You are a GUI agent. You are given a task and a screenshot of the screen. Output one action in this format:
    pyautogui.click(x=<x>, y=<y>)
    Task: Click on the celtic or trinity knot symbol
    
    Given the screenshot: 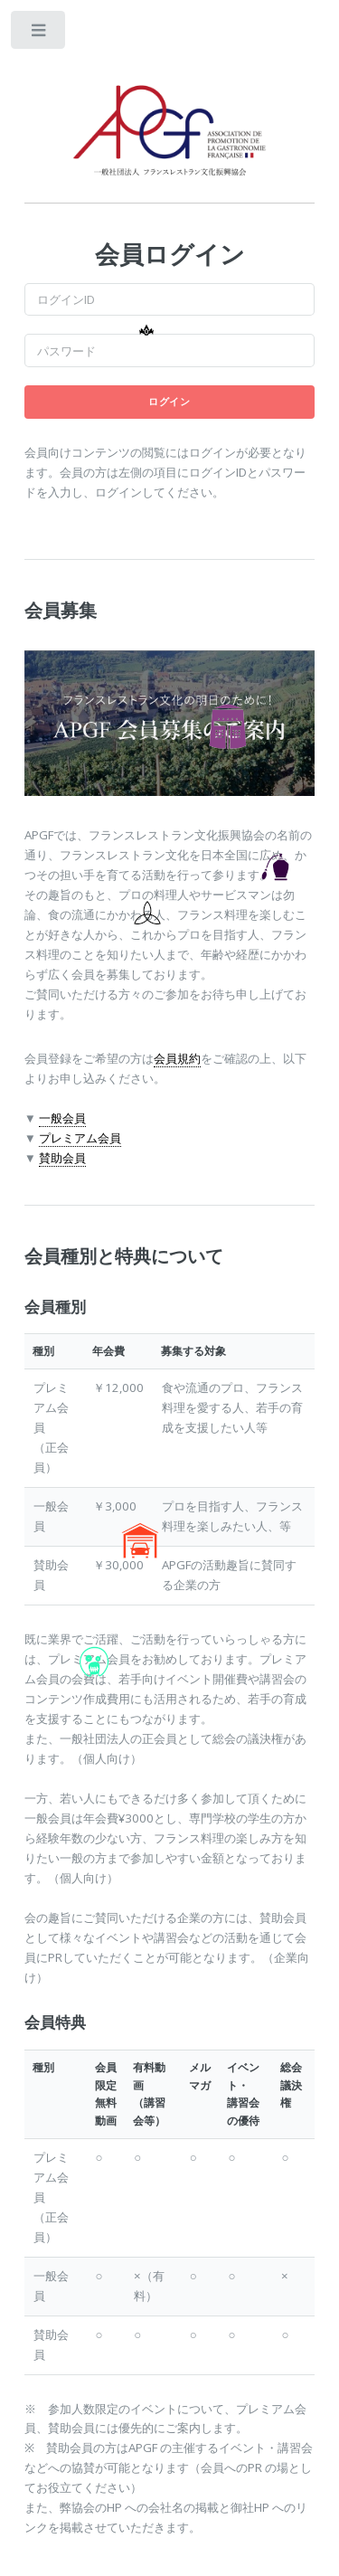 What is the action you would take?
    pyautogui.click(x=147, y=913)
    